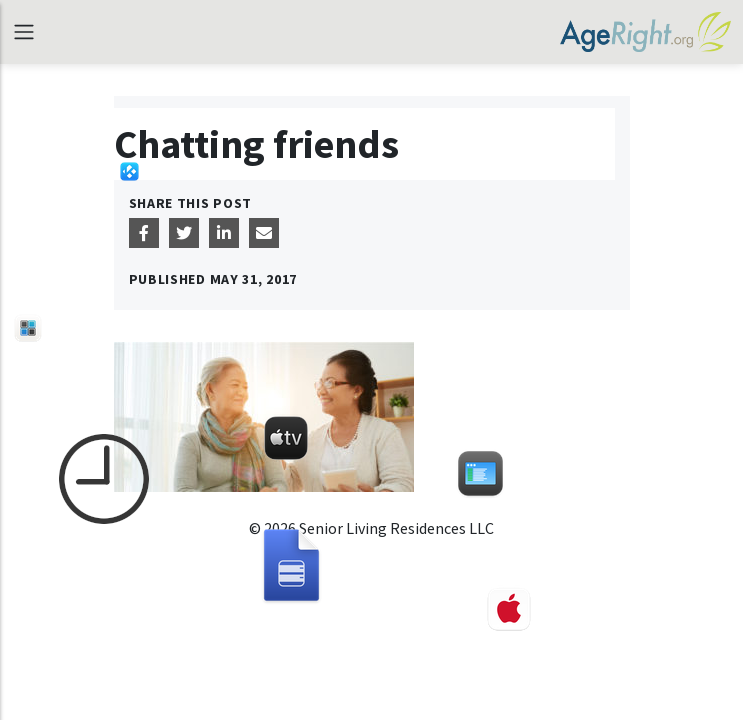  What do you see at coordinates (286, 438) in the screenshot?
I see `open the apple tv app` at bounding box center [286, 438].